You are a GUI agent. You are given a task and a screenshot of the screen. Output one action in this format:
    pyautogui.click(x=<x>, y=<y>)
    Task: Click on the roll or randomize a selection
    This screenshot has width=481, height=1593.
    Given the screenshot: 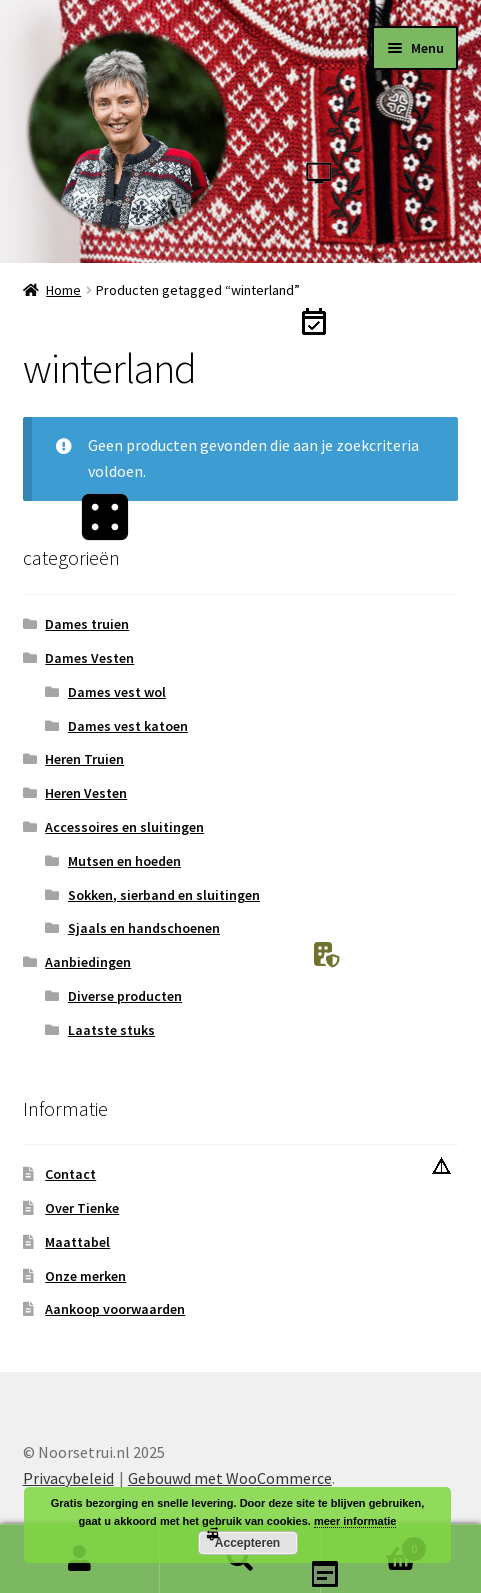 What is the action you would take?
    pyautogui.click(x=105, y=517)
    